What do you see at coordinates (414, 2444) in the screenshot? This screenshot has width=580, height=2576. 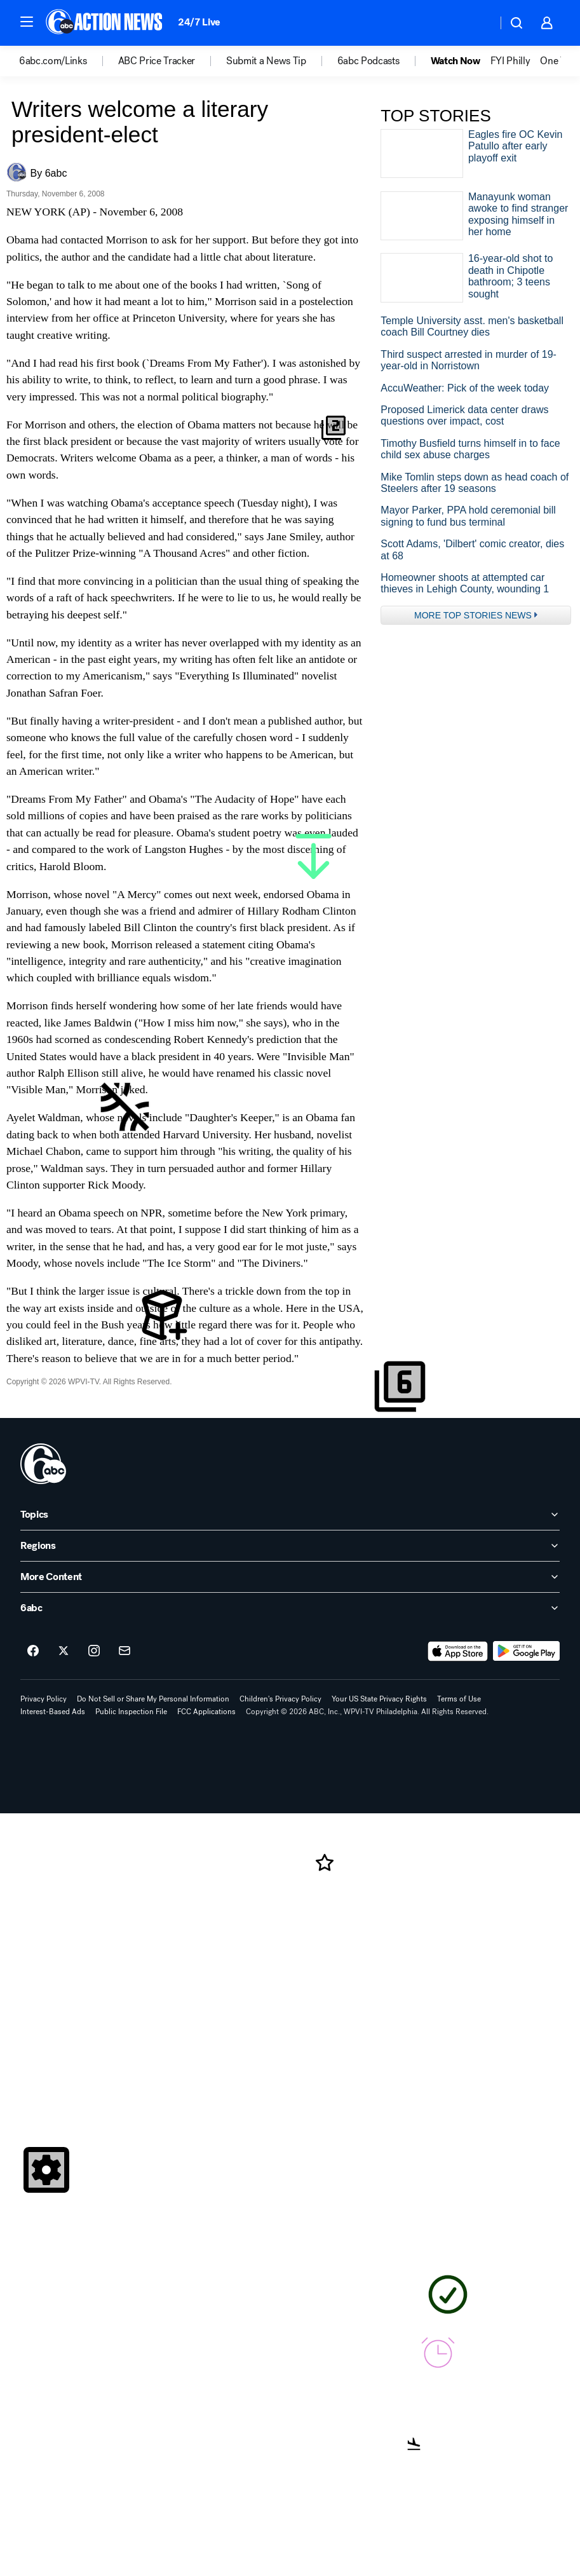 I see `indicates an arriving flight` at bounding box center [414, 2444].